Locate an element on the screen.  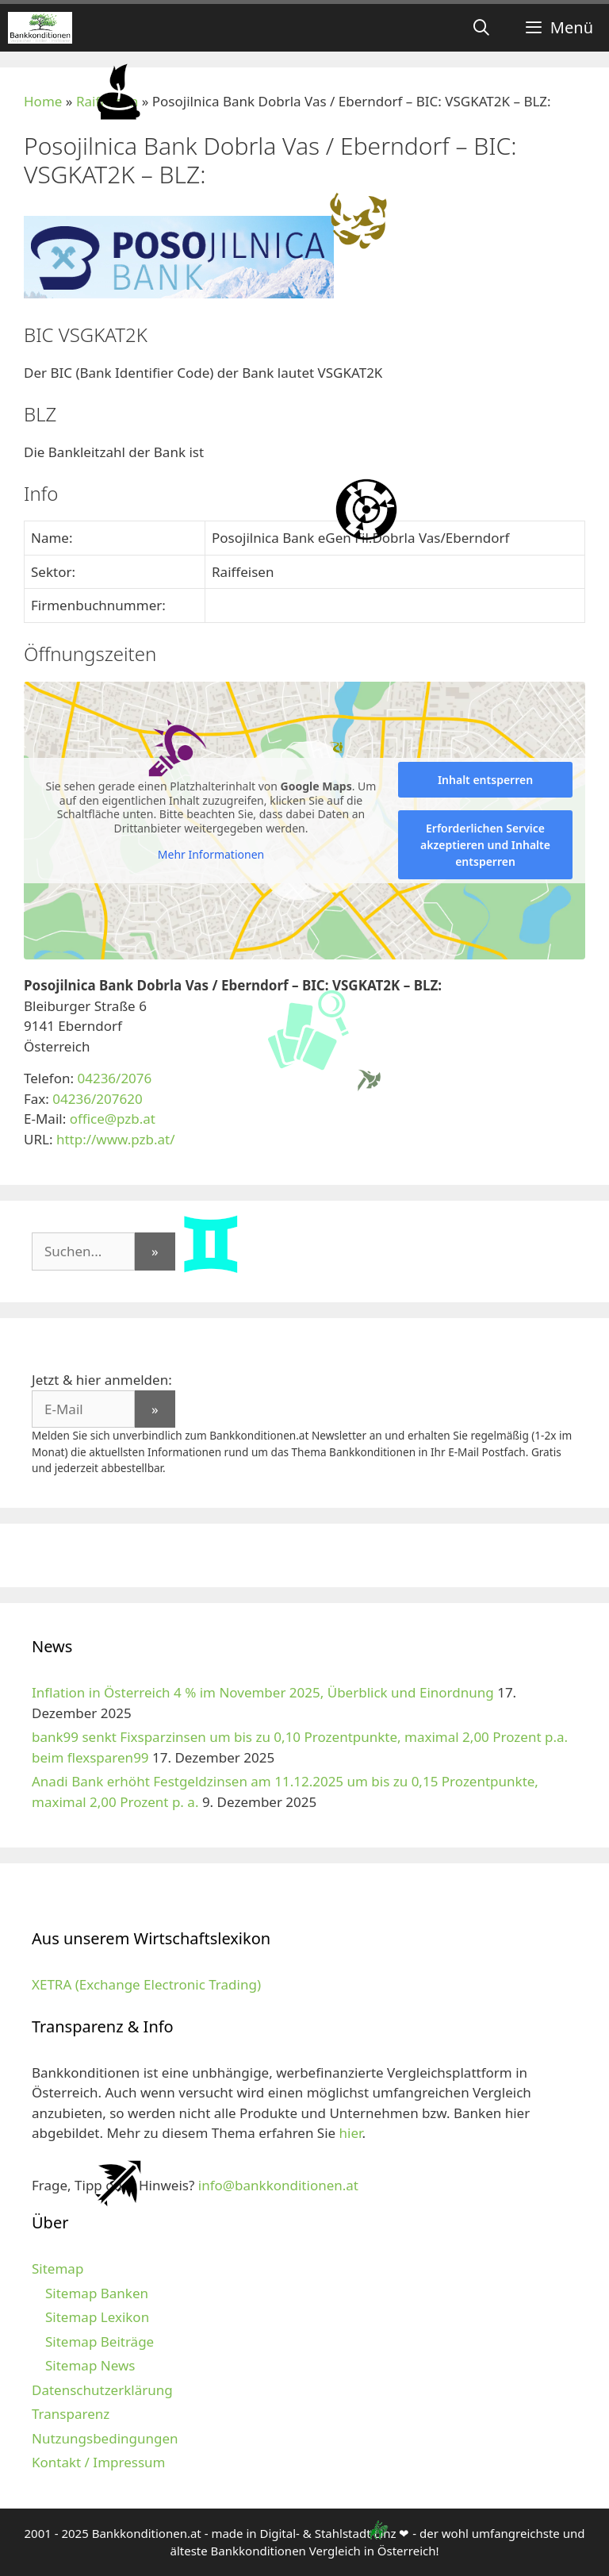
equip a magic staff or wand is located at coordinates (178, 748).